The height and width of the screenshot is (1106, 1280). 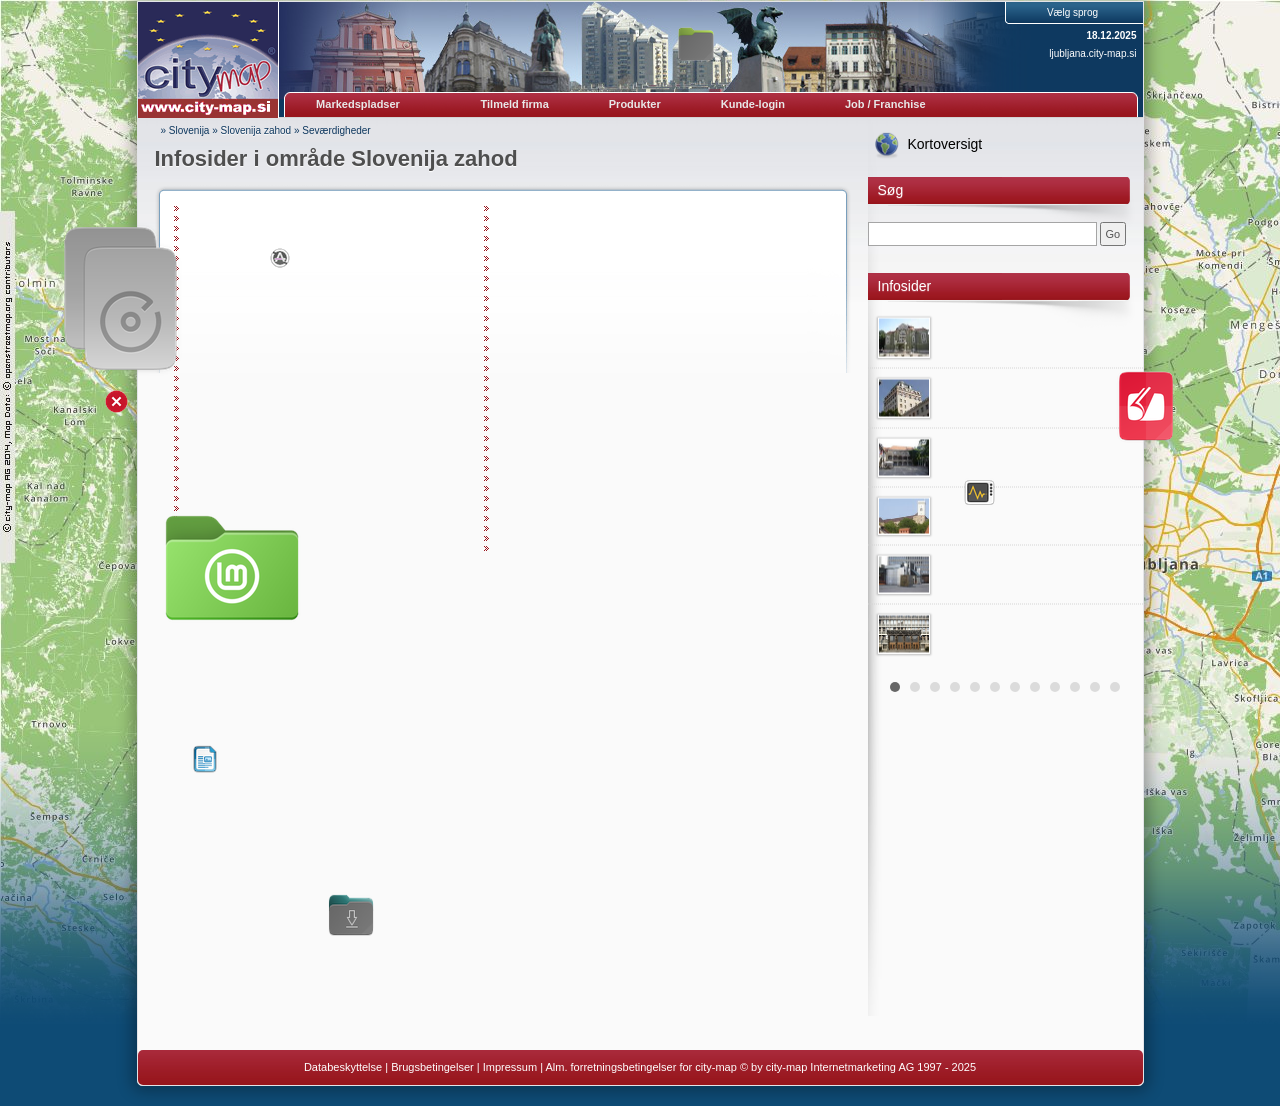 What do you see at coordinates (351, 915) in the screenshot?
I see `access your downloads folder` at bounding box center [351, 915].